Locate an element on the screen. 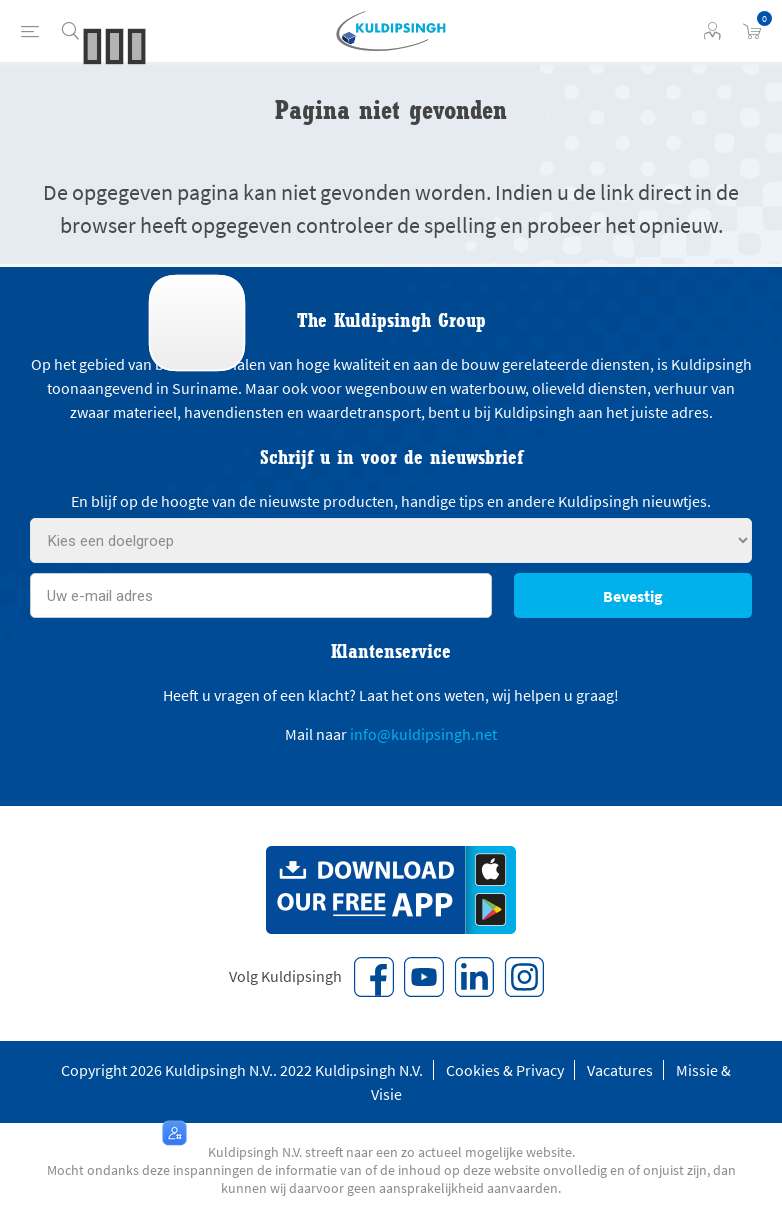  blank app icon template for customization is located at coordinates (197, 323).